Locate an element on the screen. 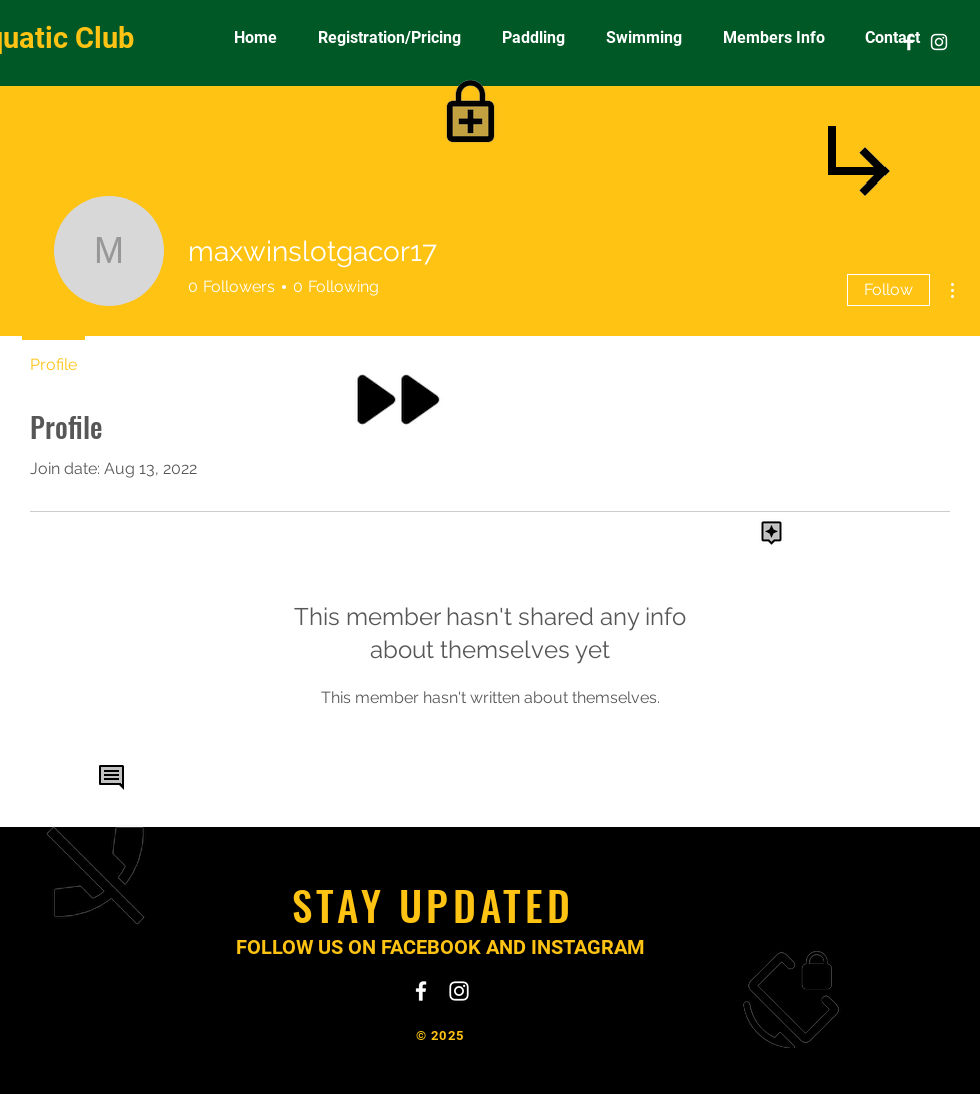 The image size is (980, 1094). lock screen rotation to current orientation is located at coordinates (793, 997).